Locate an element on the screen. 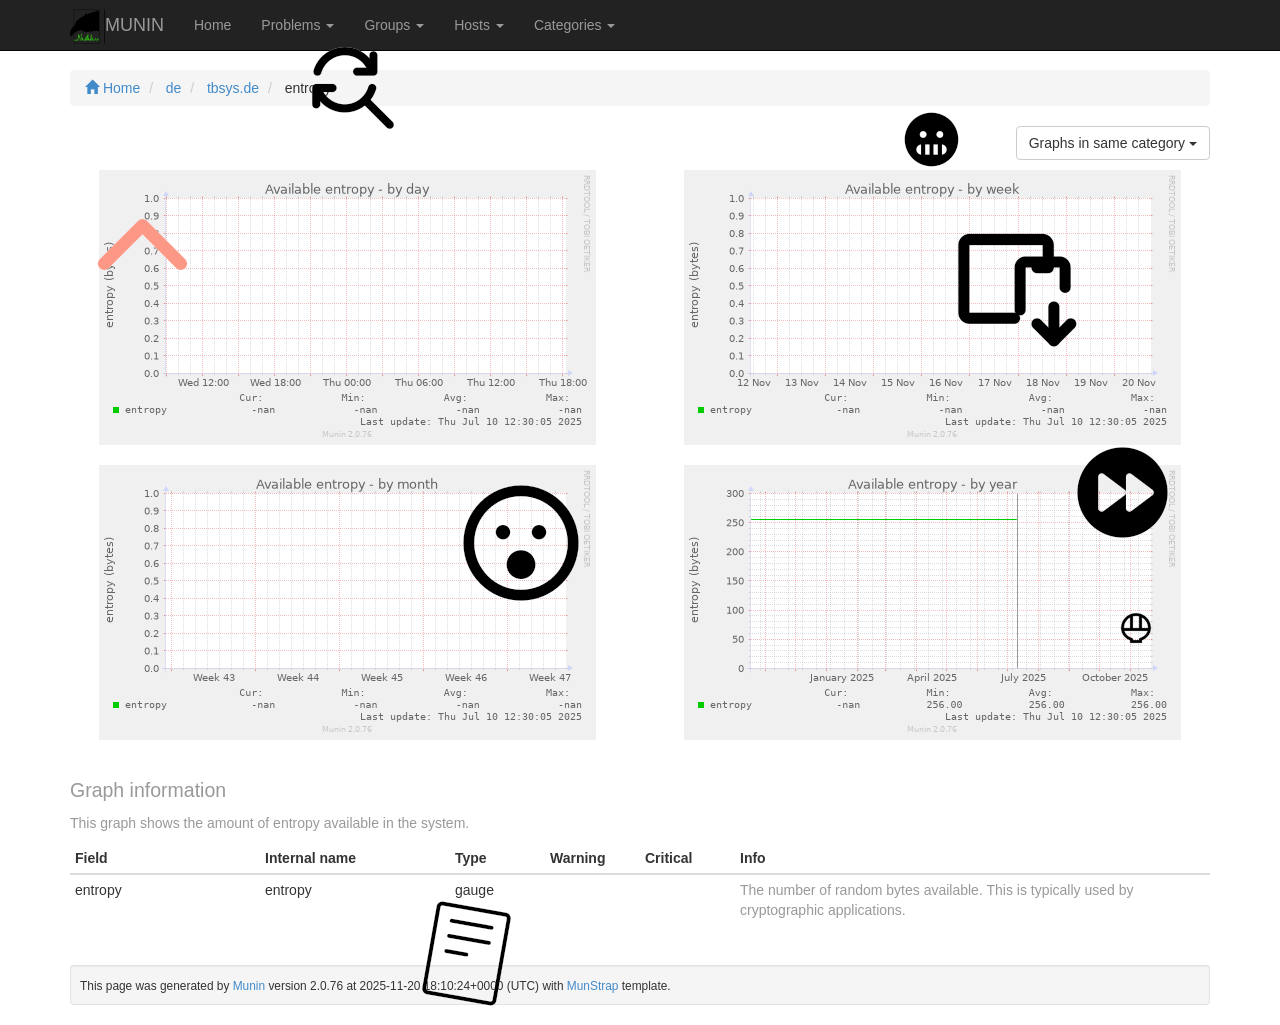 The image size is (1280, 1025). indicates a surprise or unexpected event notification is located at coordinates (521, 543).